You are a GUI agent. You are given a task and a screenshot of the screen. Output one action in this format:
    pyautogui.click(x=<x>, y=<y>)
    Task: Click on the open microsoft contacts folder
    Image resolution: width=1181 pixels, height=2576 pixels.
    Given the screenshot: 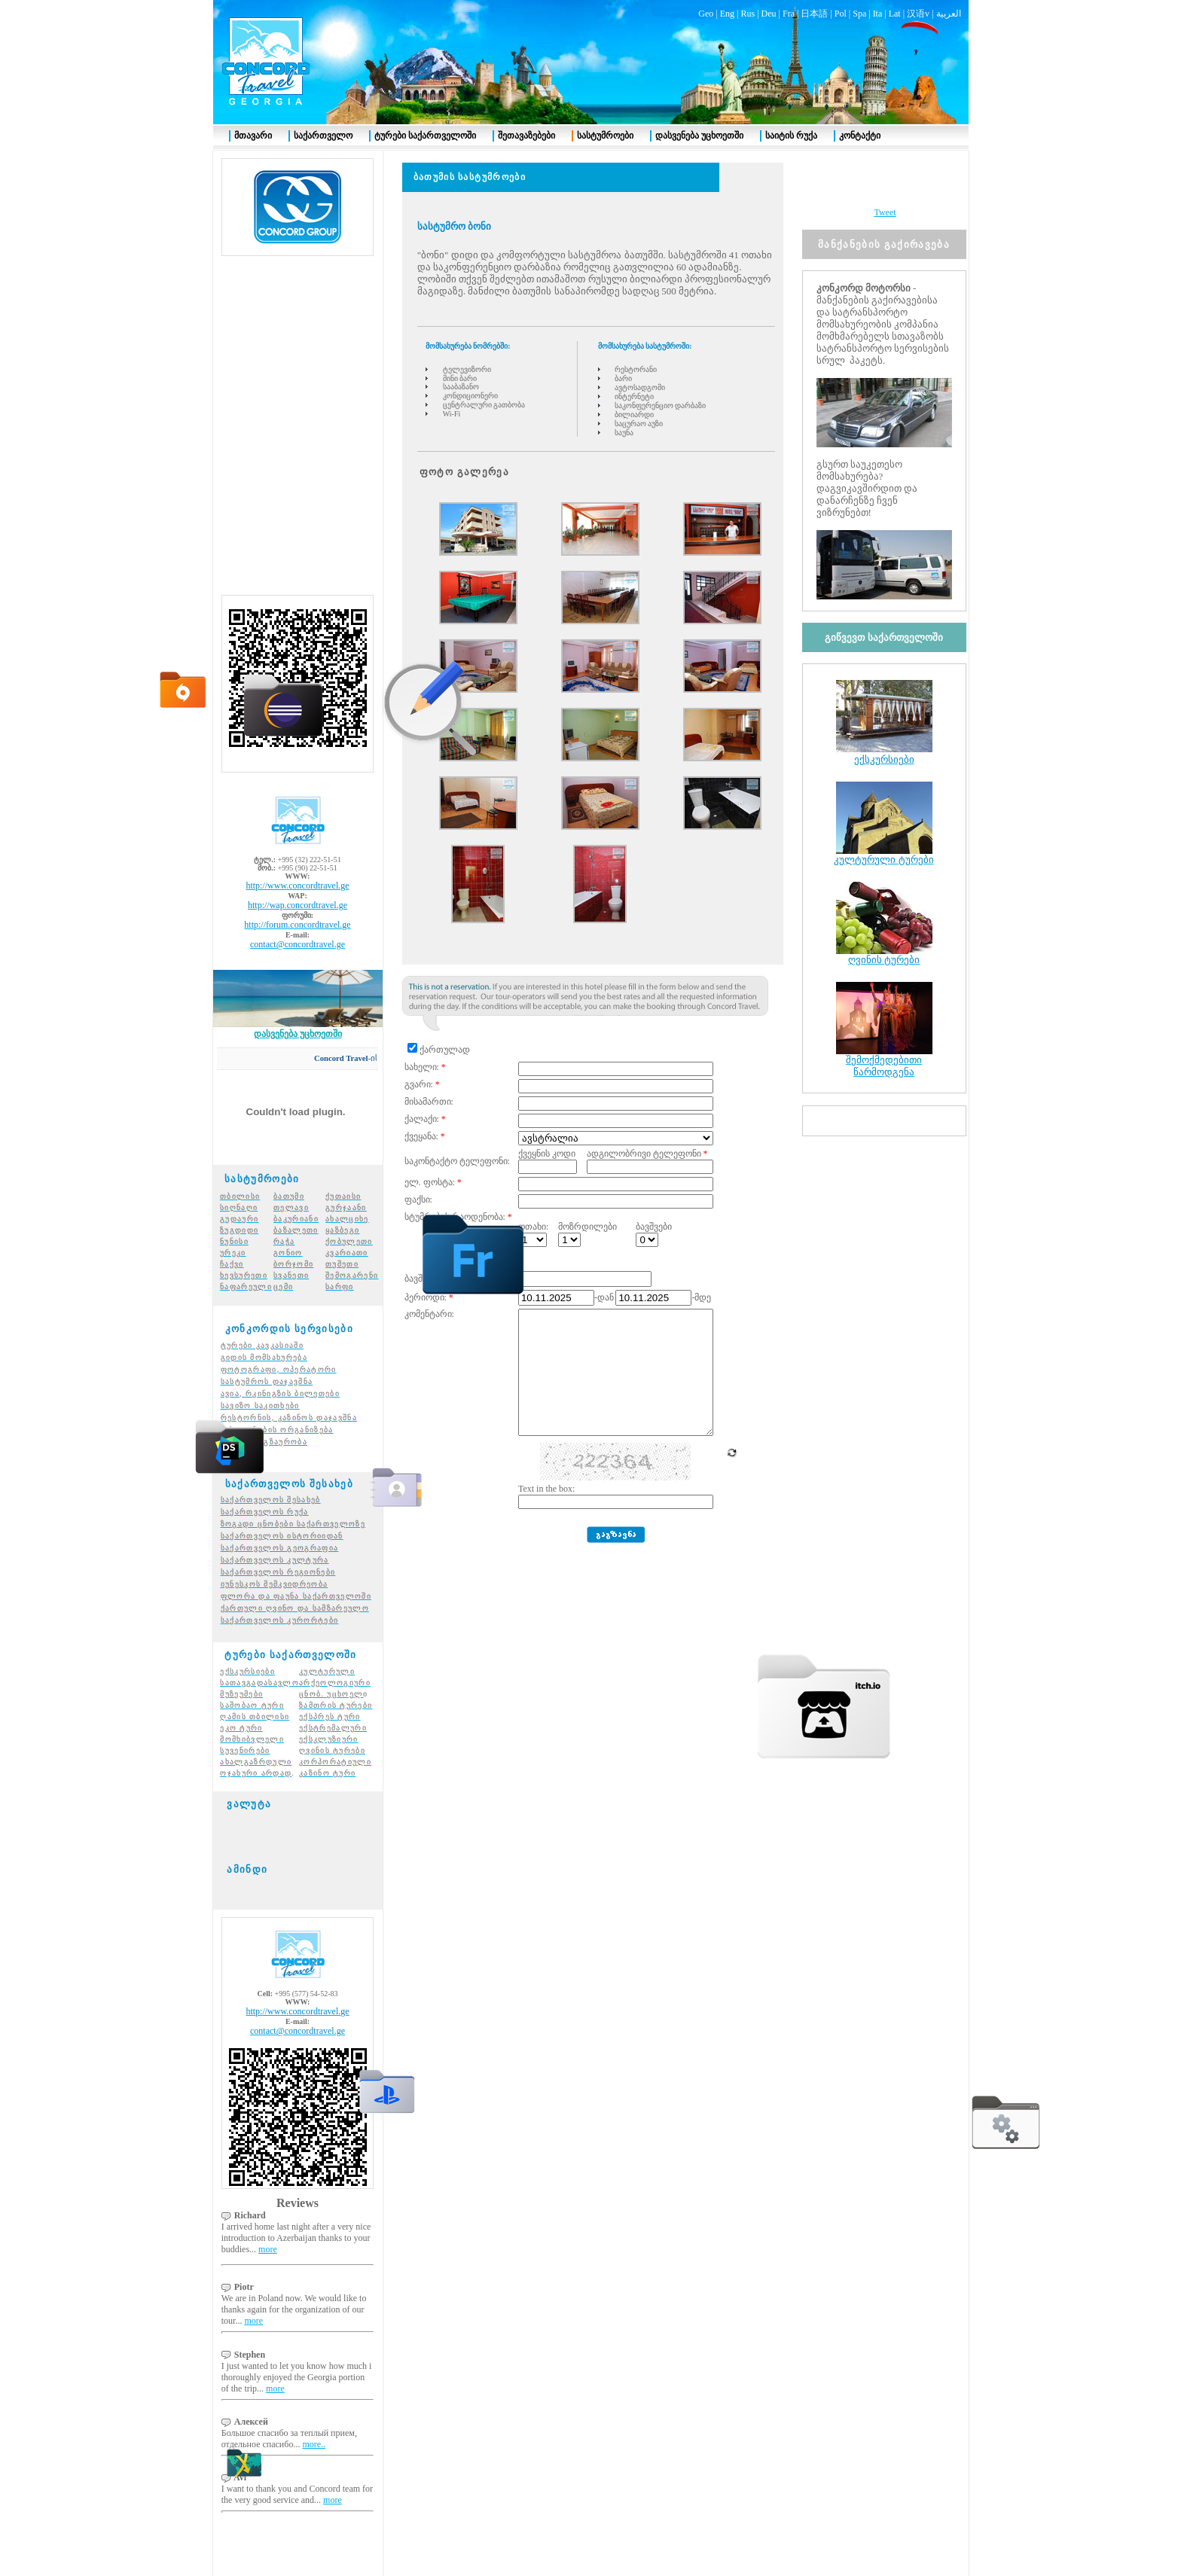 What is the action you would take?
    pyautogui.click(x=397, y=1489)
    